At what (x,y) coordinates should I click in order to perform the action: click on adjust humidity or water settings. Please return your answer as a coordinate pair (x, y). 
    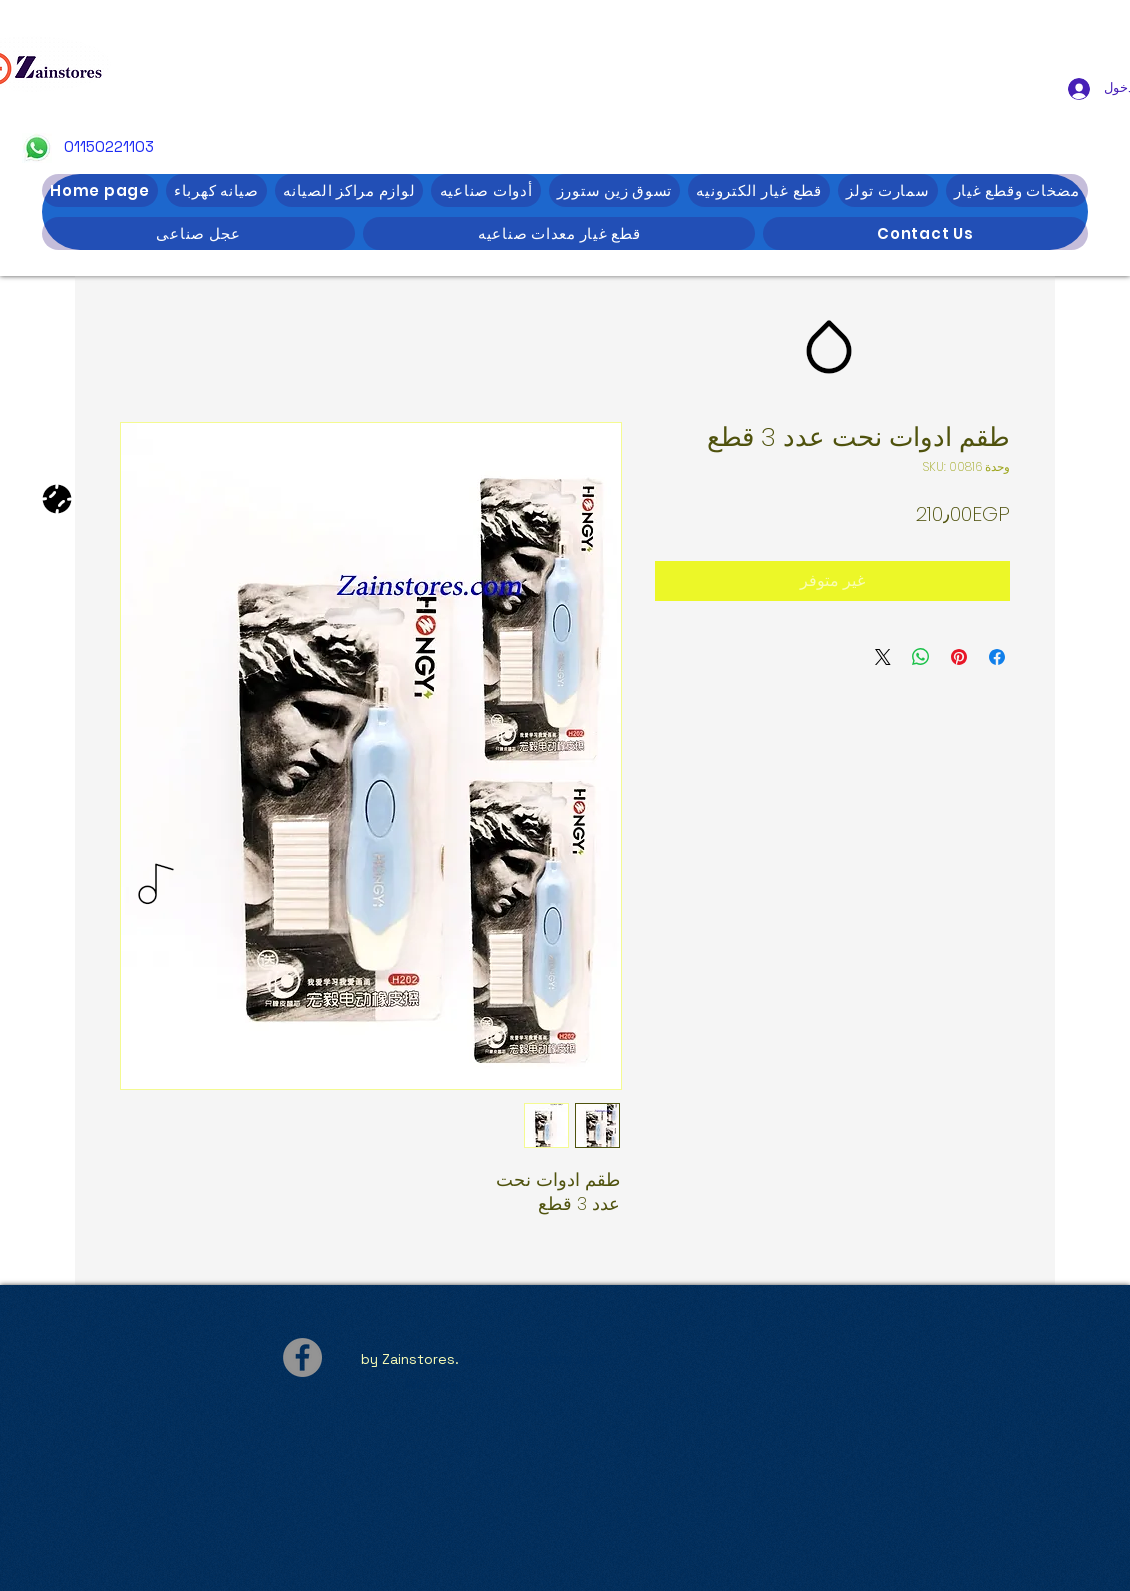
    Looking at the image, I should click on (829, 346).